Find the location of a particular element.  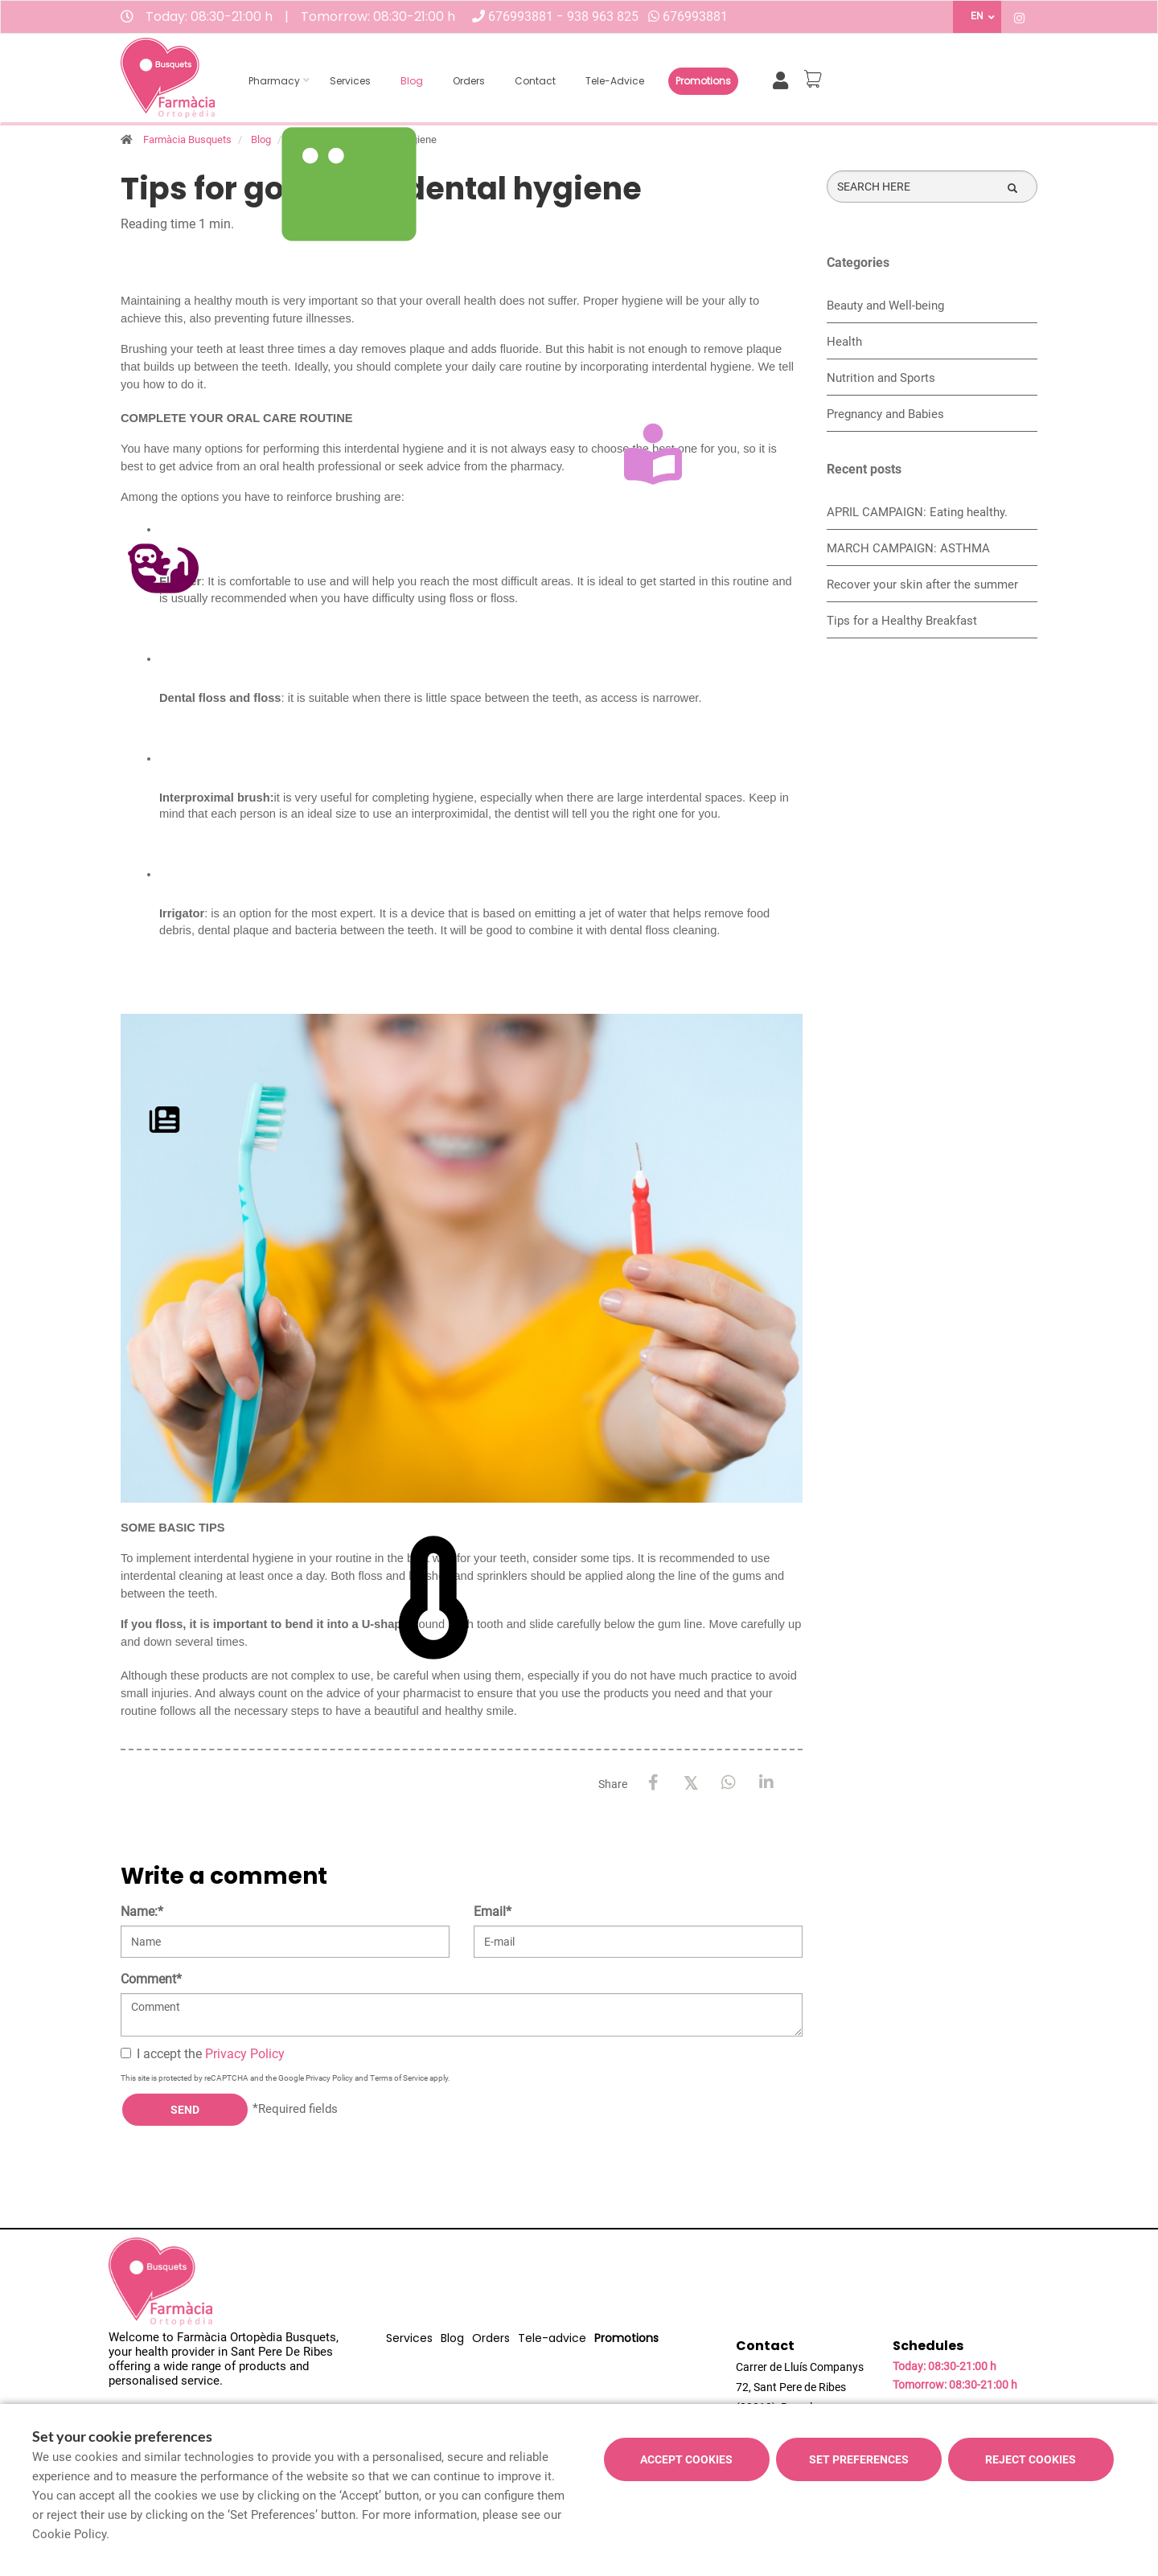

otter mascot or brand logo is located at coordinates (163, 568).